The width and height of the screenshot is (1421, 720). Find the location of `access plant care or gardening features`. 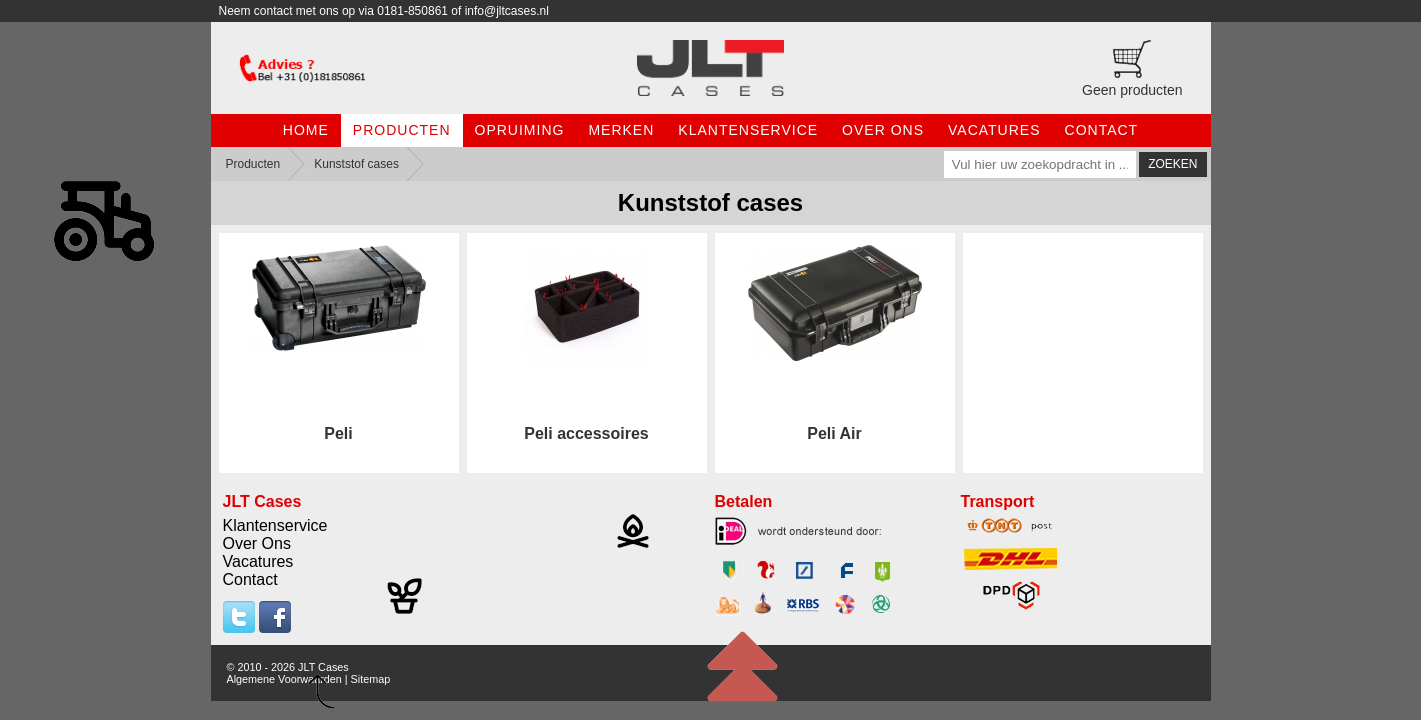

access plant care or gardening features is located at coordinates (404, 596).